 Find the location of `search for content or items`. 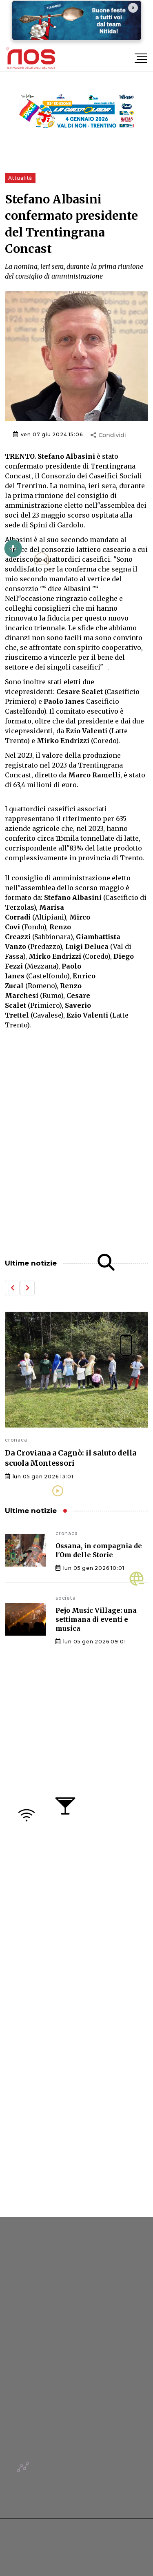

search for content or items is located at coordinates (106, 1262).